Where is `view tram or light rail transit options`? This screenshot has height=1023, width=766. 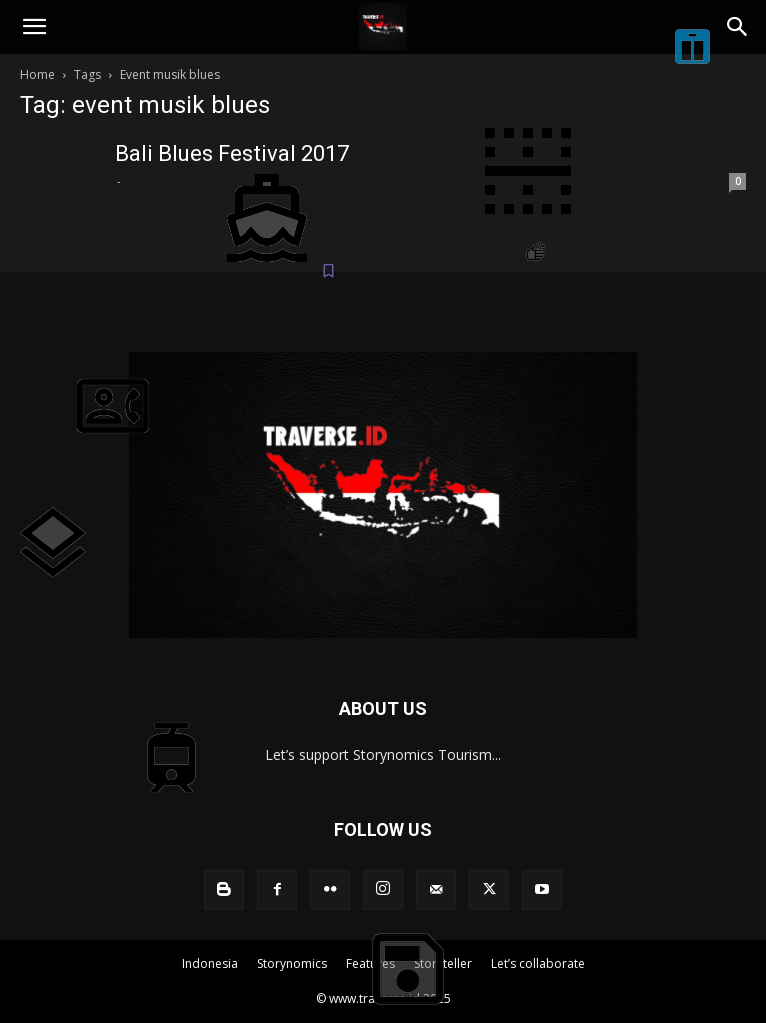
view tram or light rail transit options is located at coordinates (171, 757).